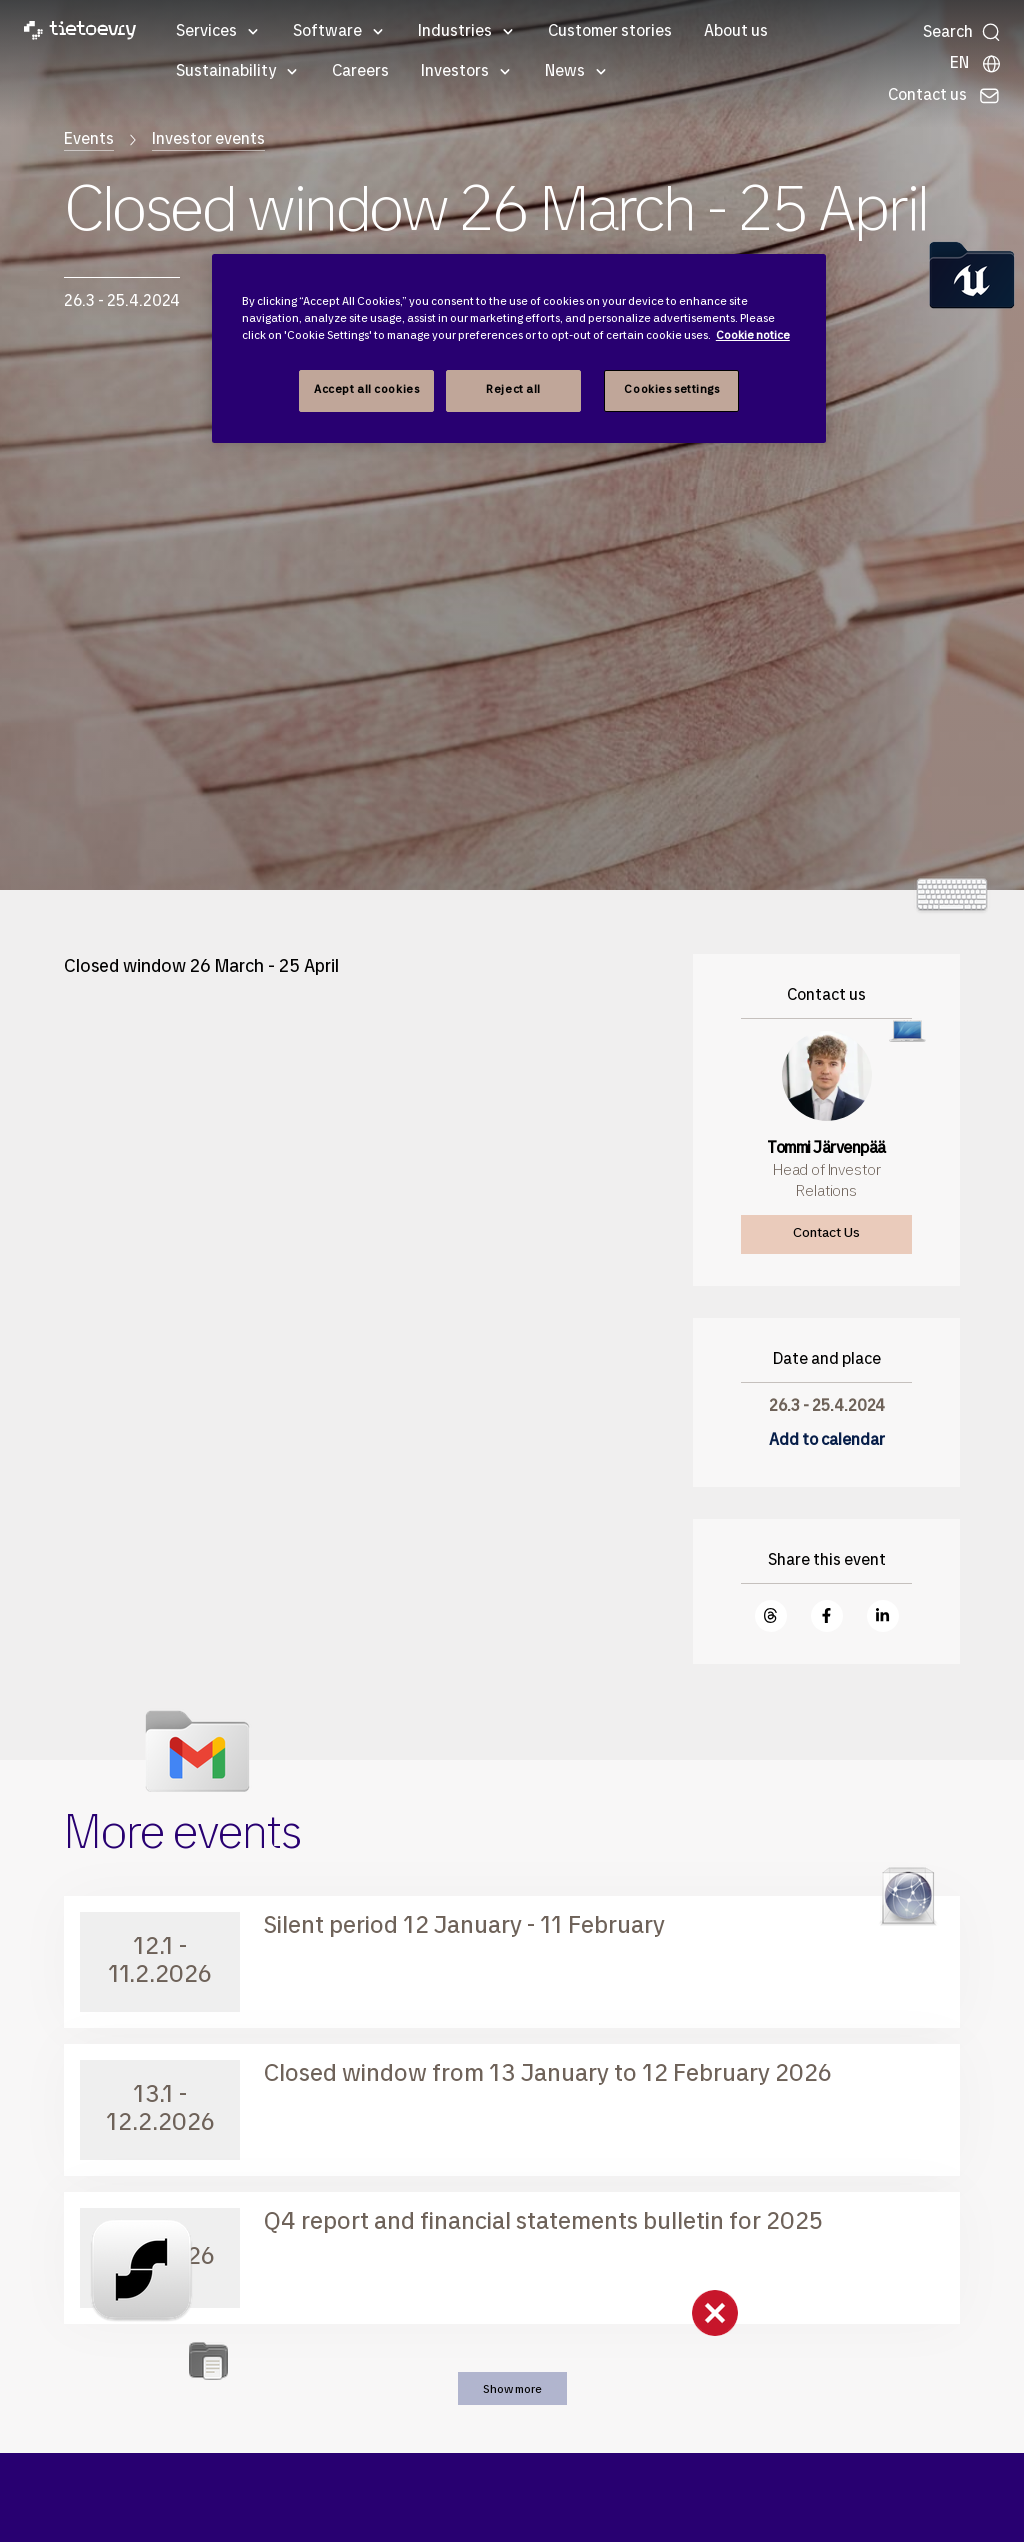  What do you see at coordinates (907, 1030) in the screenshot?
I see `represents a macbook pro device in system settings` at bounding box center [907, 1030].